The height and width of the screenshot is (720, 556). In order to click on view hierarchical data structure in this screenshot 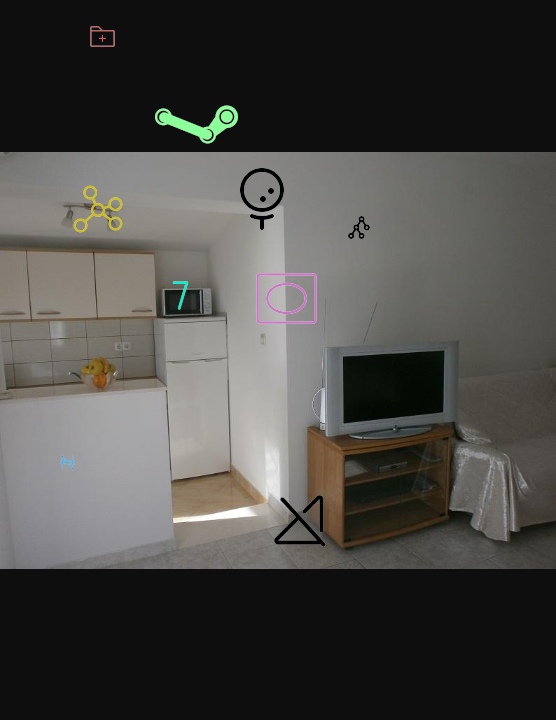, I will do `click(359, 227)`.